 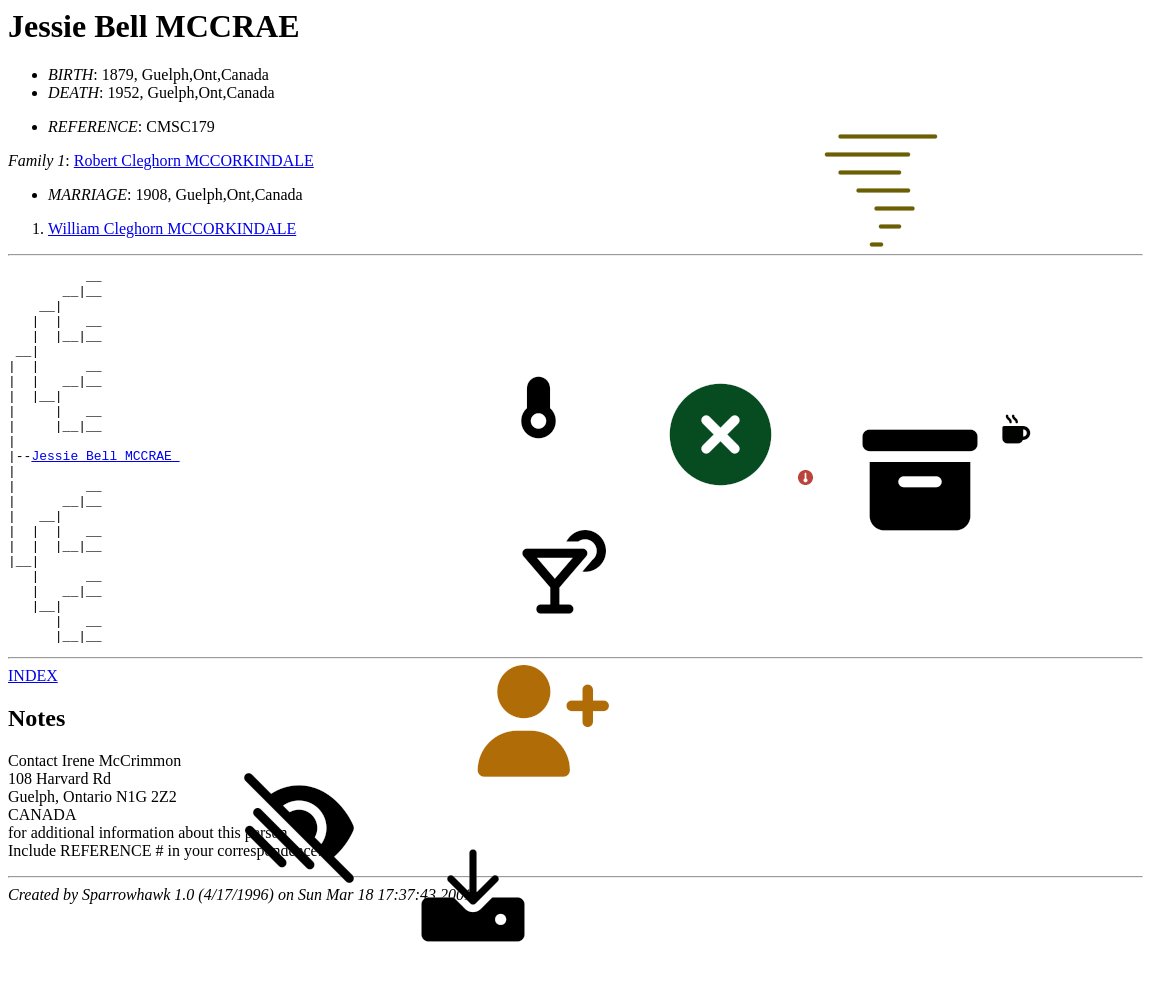 What do you see at coordinates (559, 576) in the screenshot?
I see `browse cocktail recipes or drink menu` at bounding box center [559, 576].